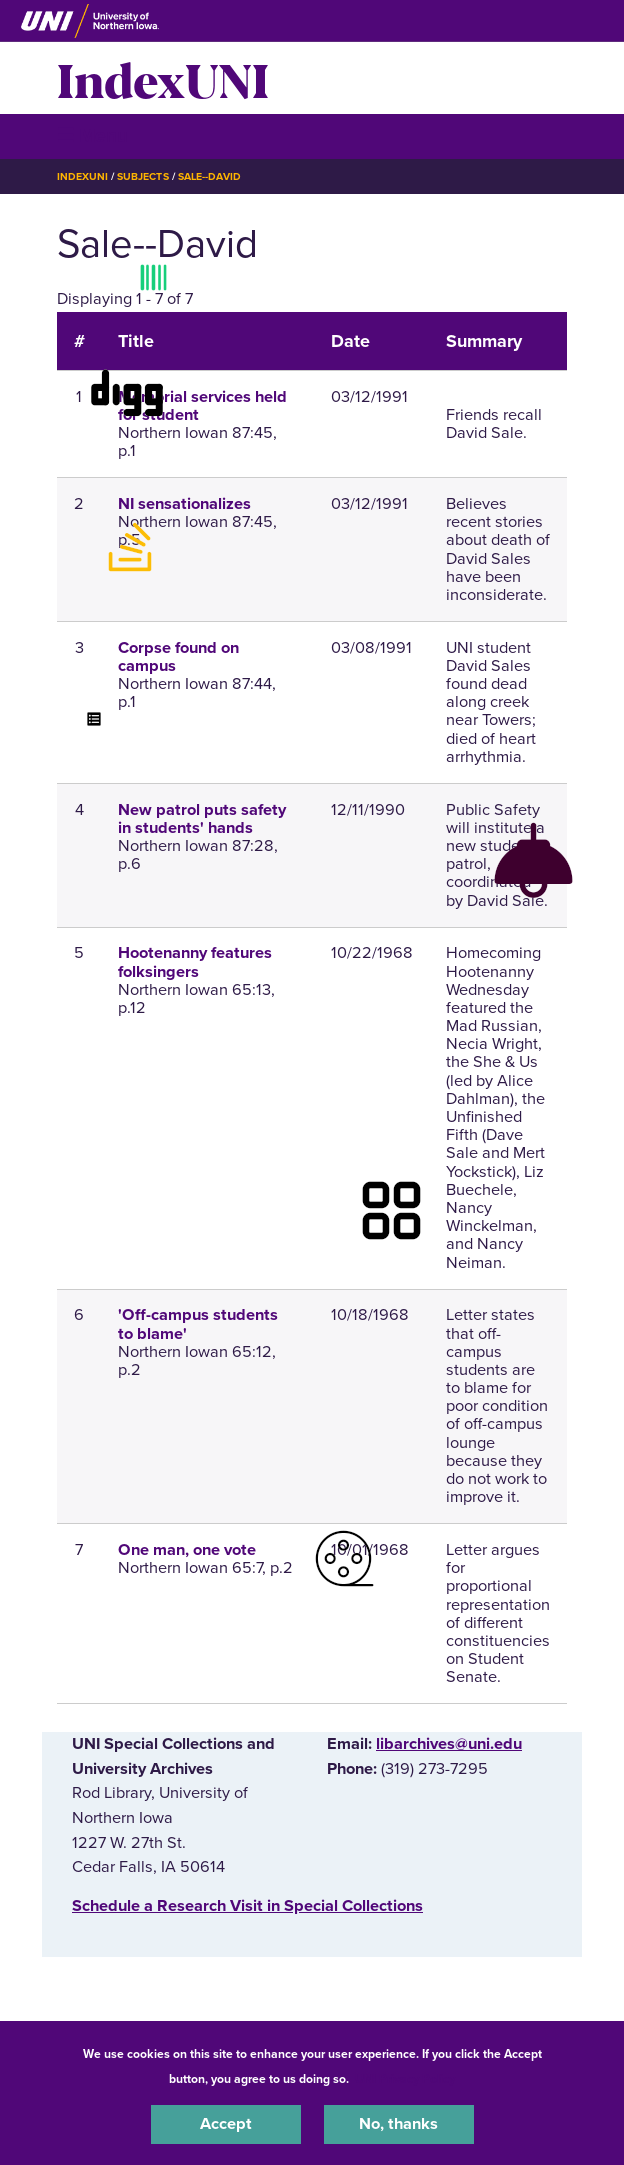 The height and width of the screenshot is (2165, 624). I want to click on visit stack overflow for programming help, so click(130, 548).